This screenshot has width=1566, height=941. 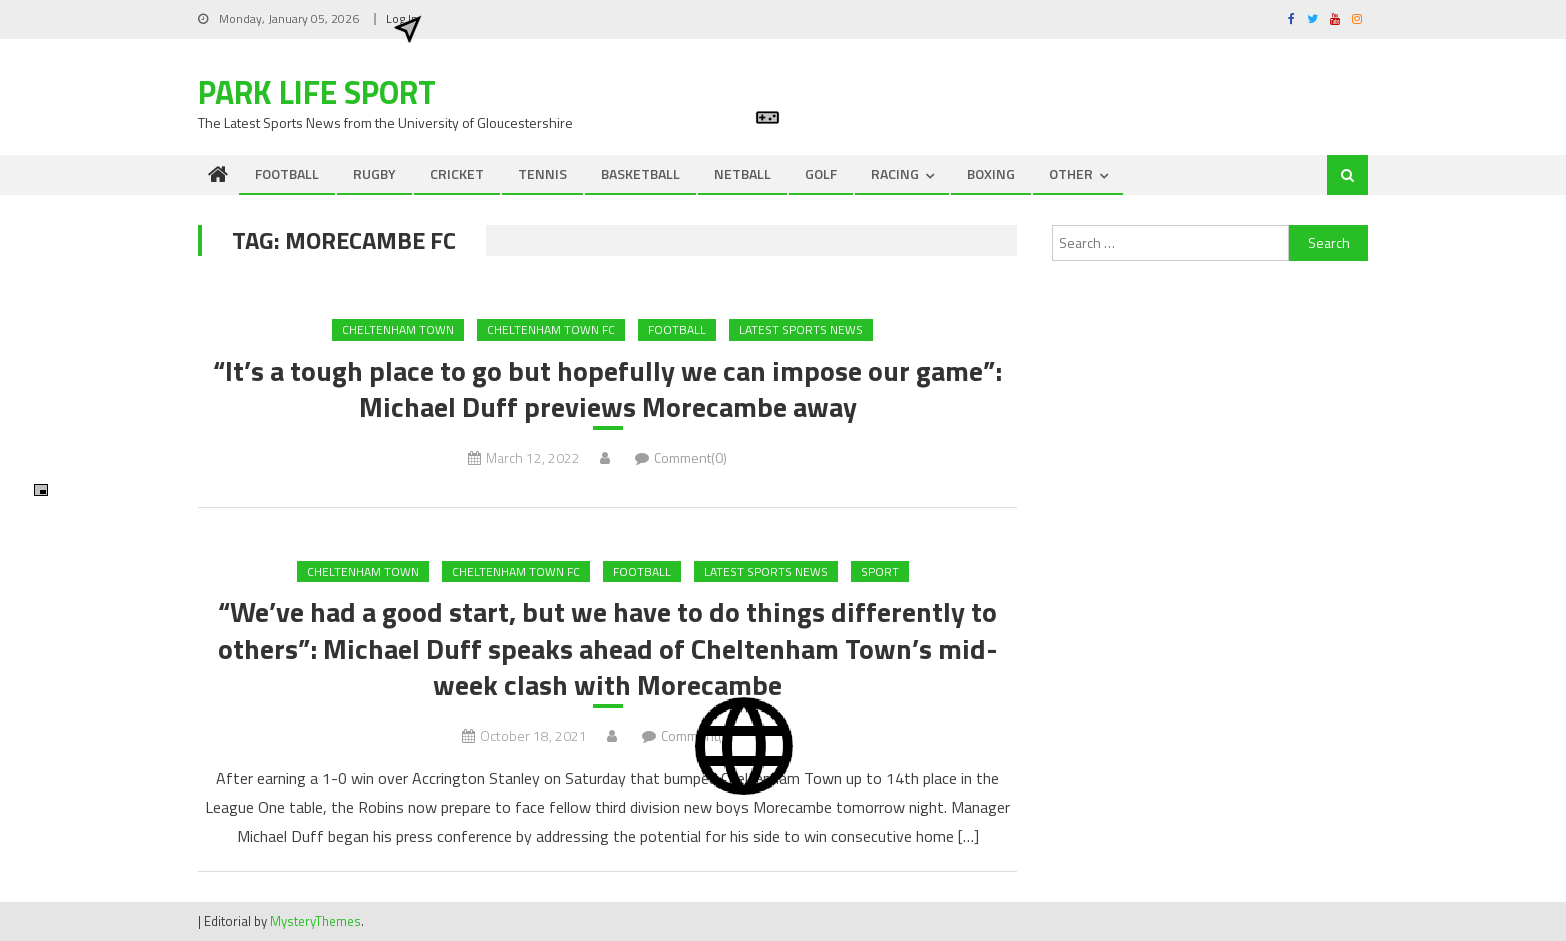 What do you see at coordinates (408, 29) in the screenshot?
I see `access navigation or directions` at bounding box center [408, 29].